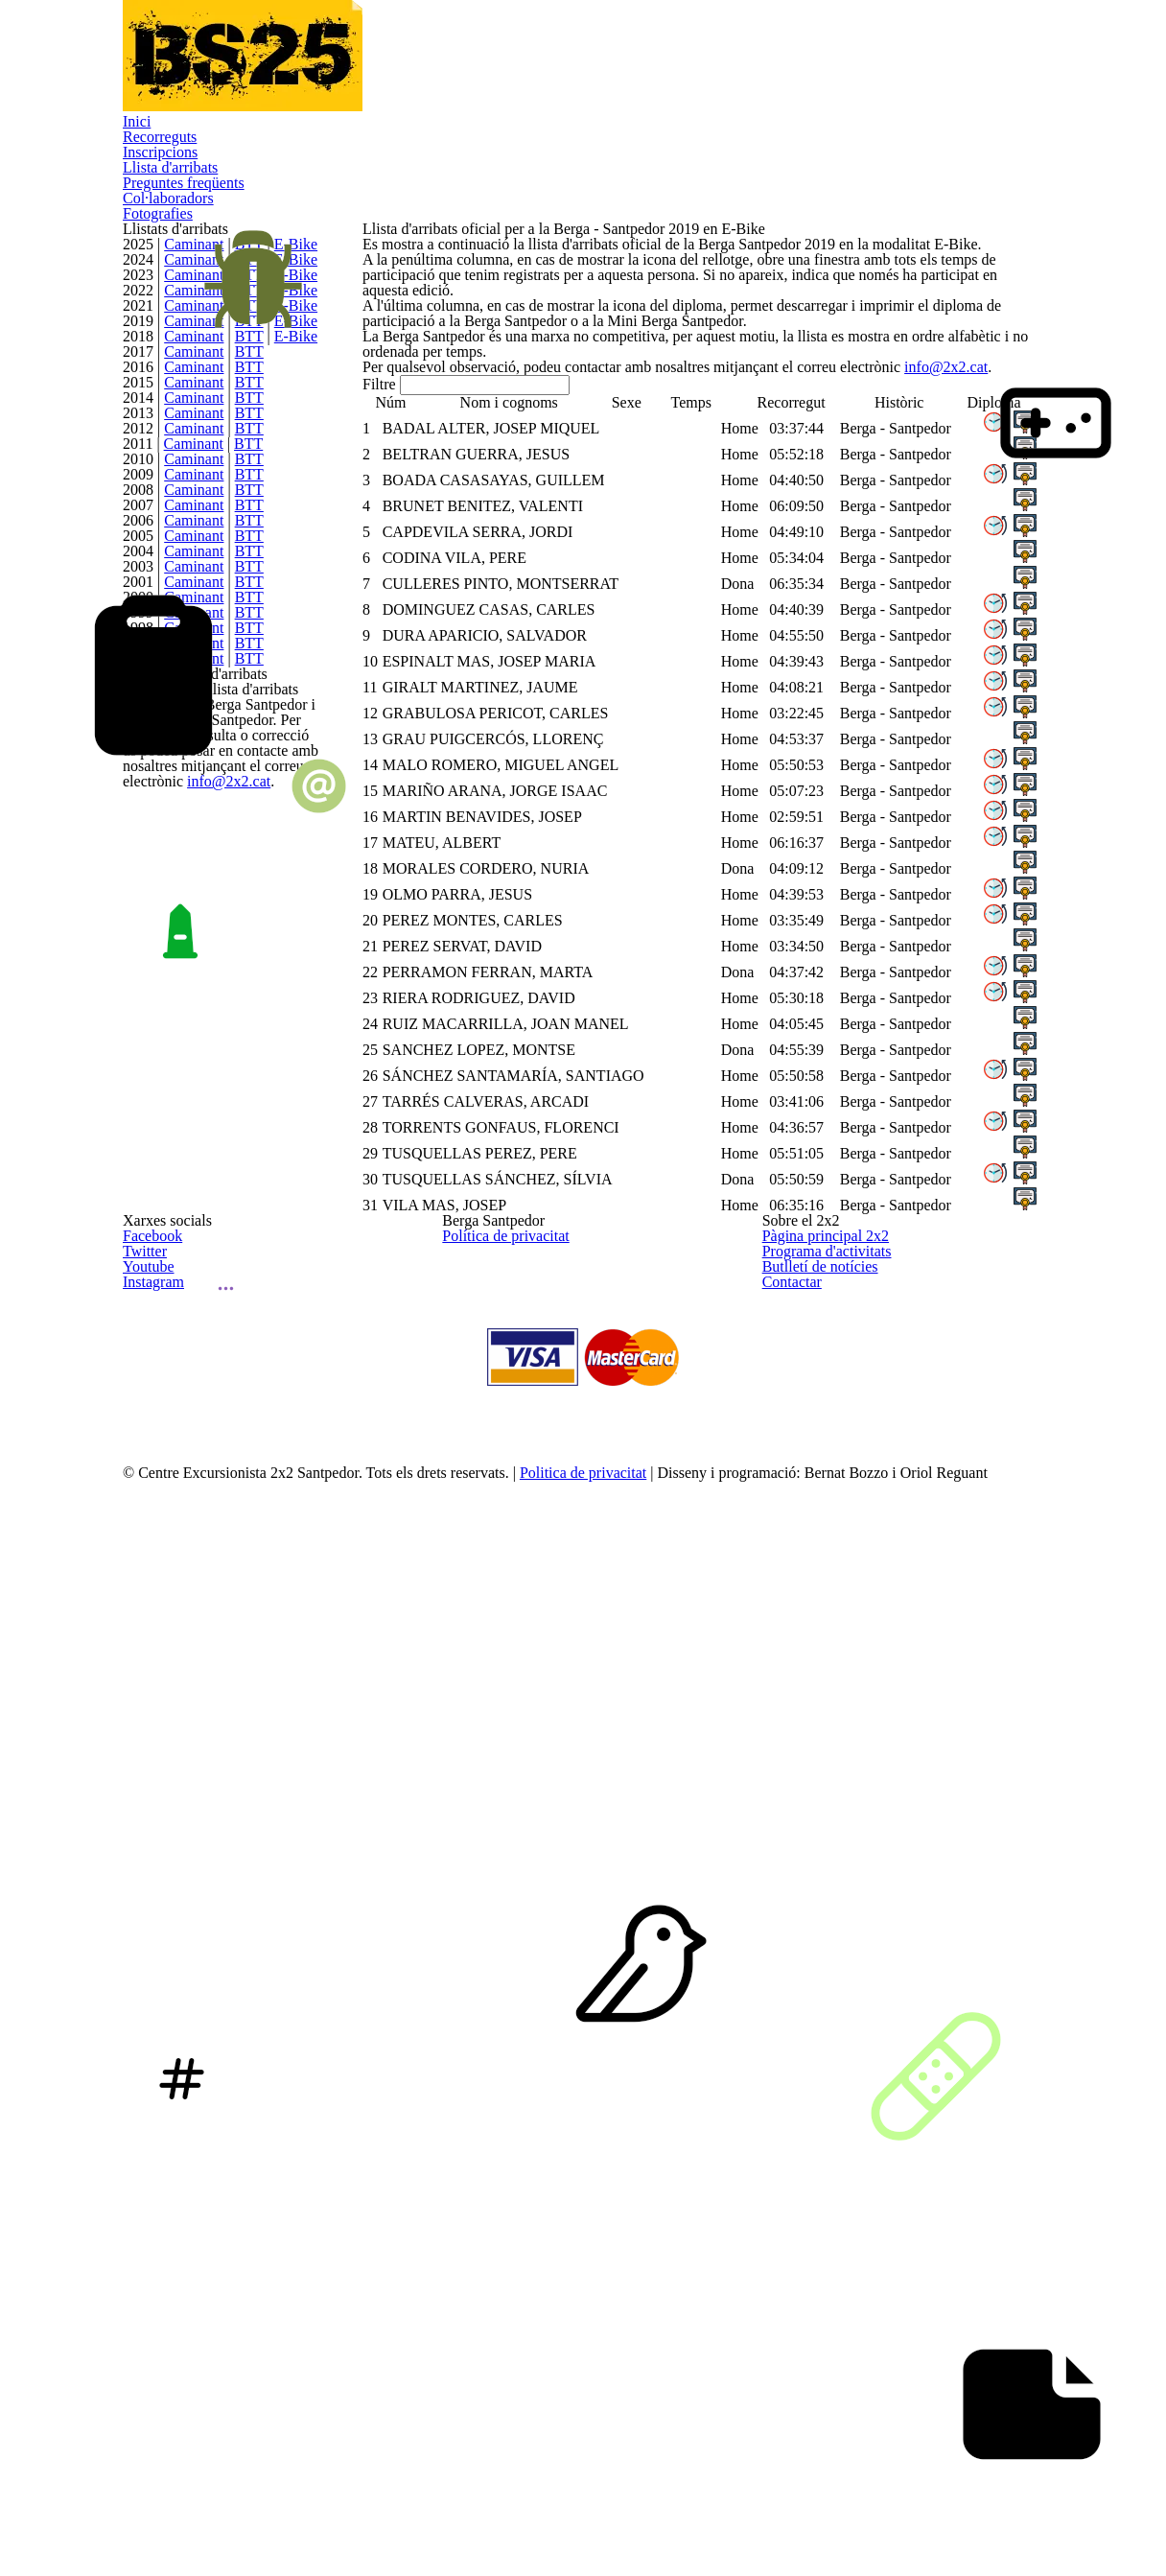 Image resolution: width=1166 pixels, height=2576 pixels. What do you see at coordinates (181, 2078) in the screenshot?
I see `view or add hashtags` at bounding box center [181, 2078].